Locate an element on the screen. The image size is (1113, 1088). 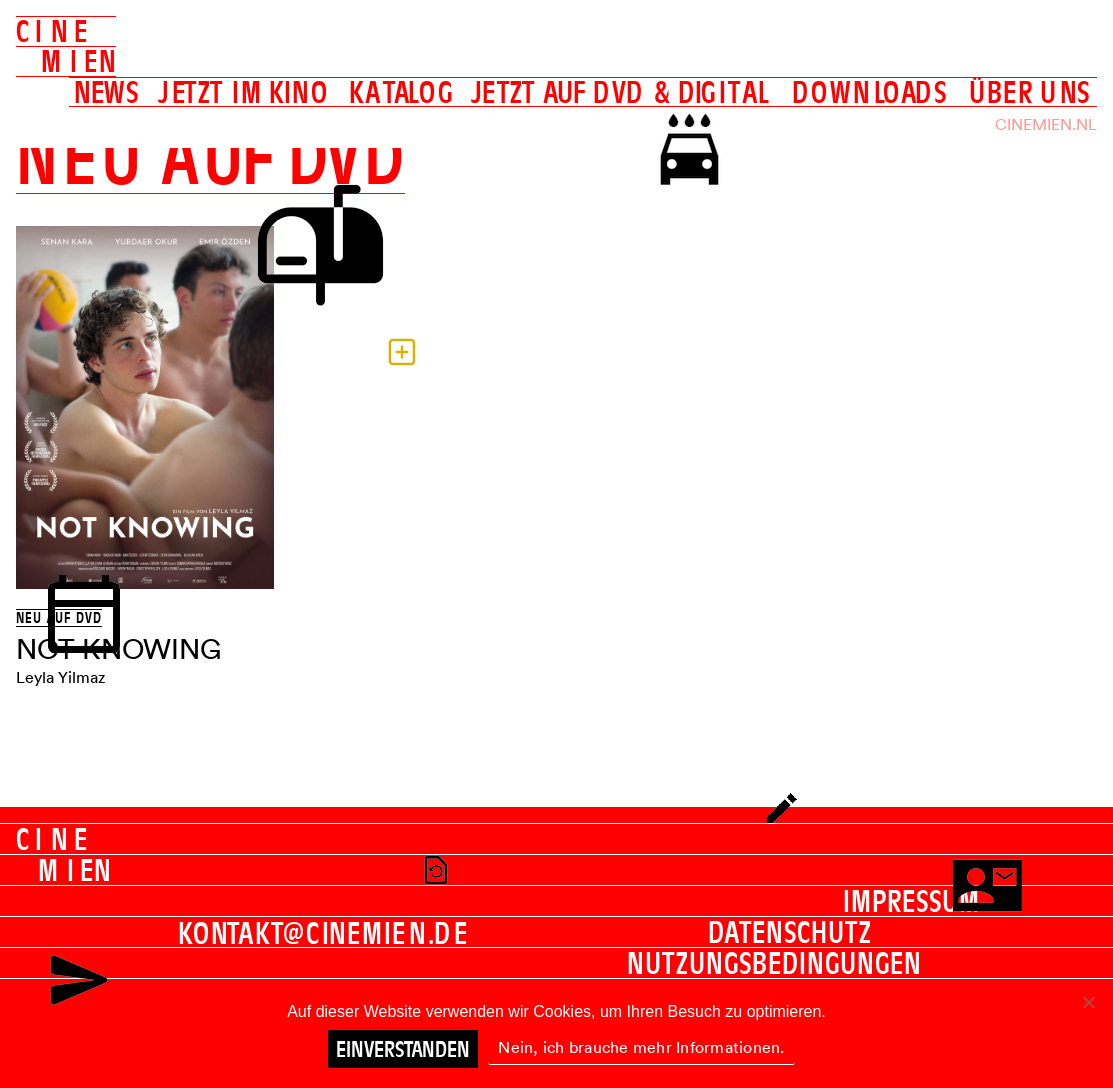
send a message or submit content is located at coordinates (80, 980).